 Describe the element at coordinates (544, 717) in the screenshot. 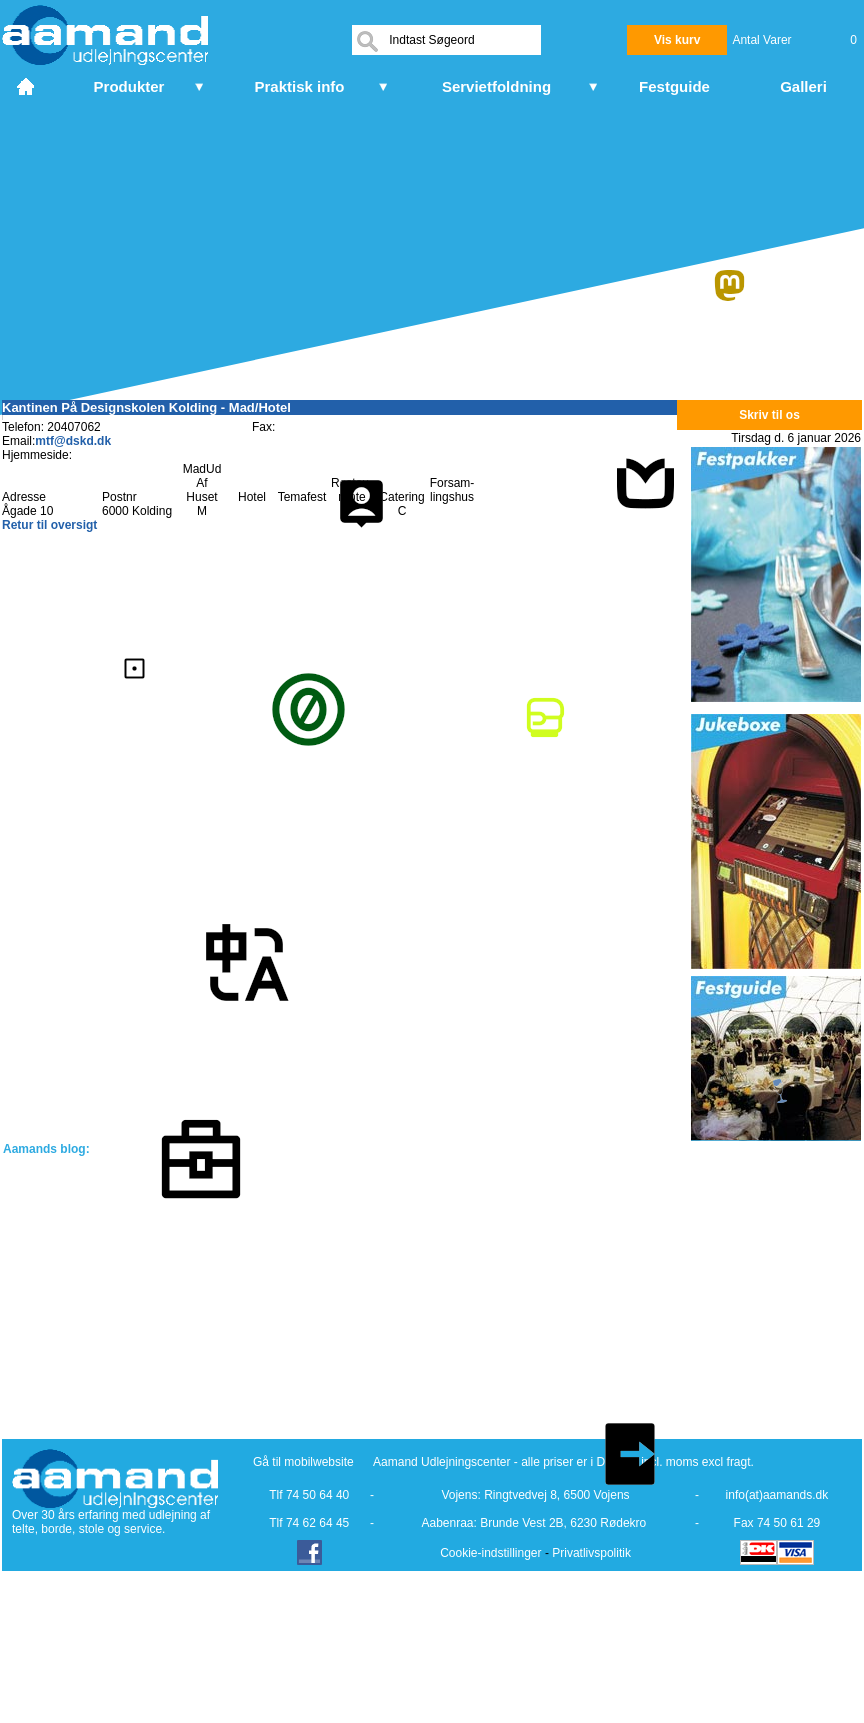

I see `boxing or combat sports category` at that location.